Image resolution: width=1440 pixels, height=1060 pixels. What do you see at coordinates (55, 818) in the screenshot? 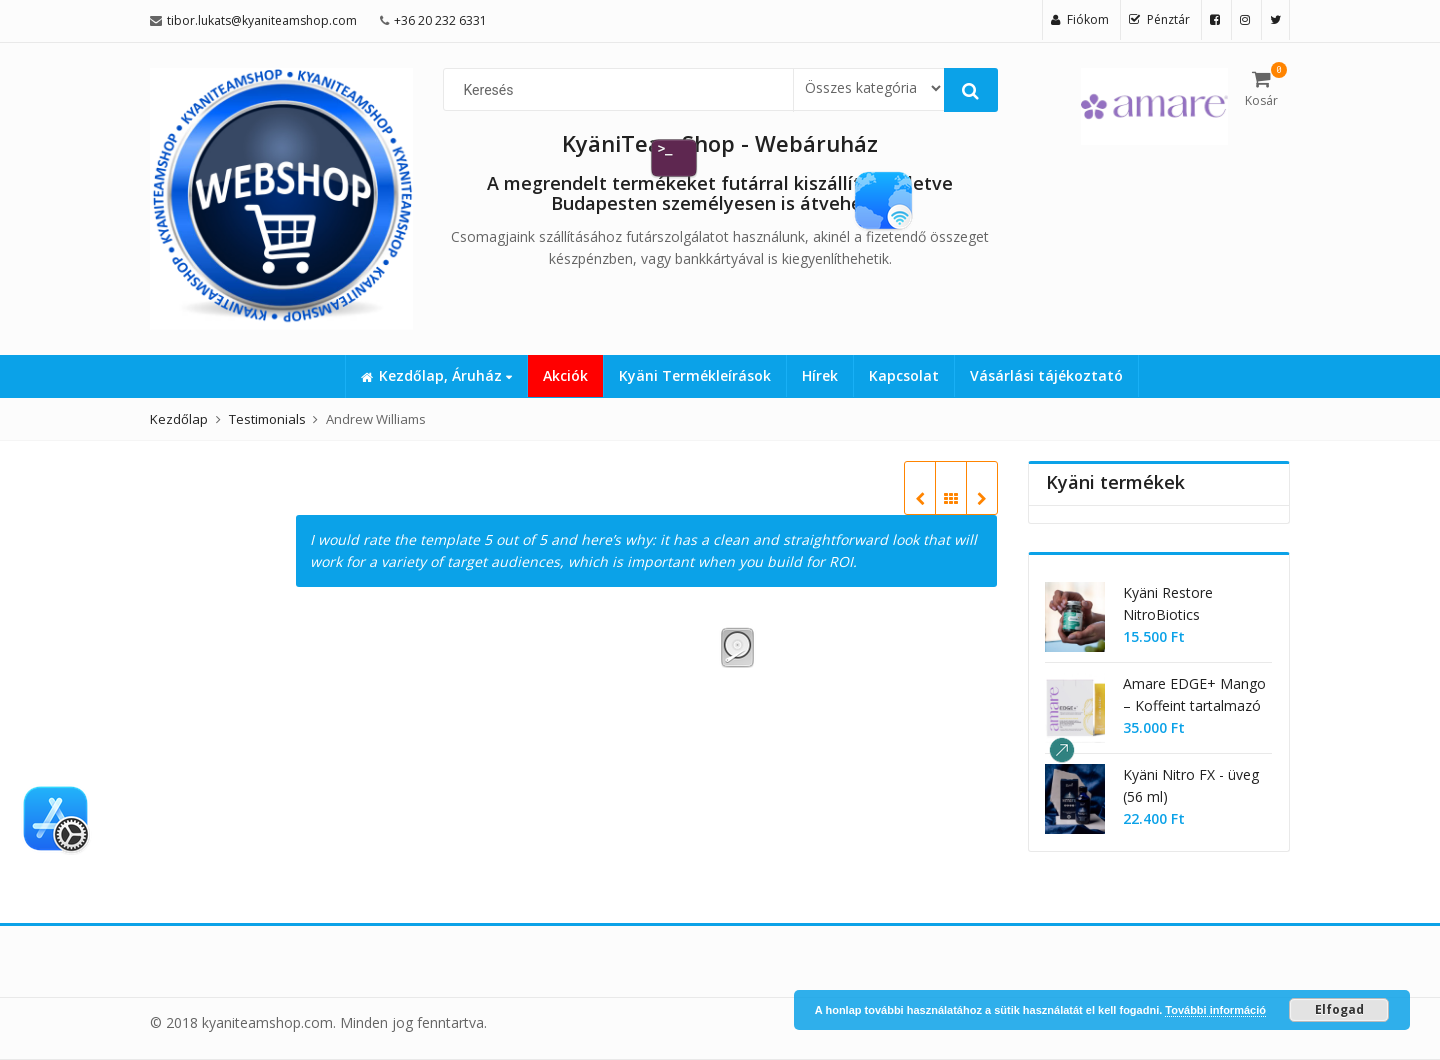
I see `open software properties or developer settings` at bounding box center [55, 818].